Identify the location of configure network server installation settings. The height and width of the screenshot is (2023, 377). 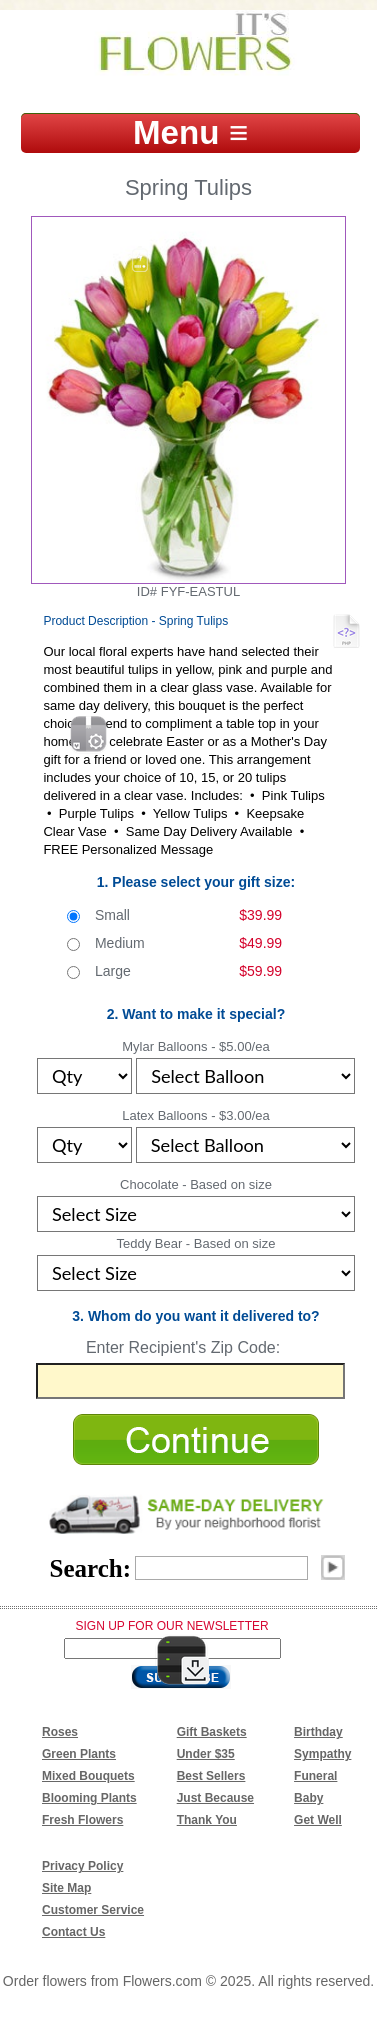
(182, 1661).